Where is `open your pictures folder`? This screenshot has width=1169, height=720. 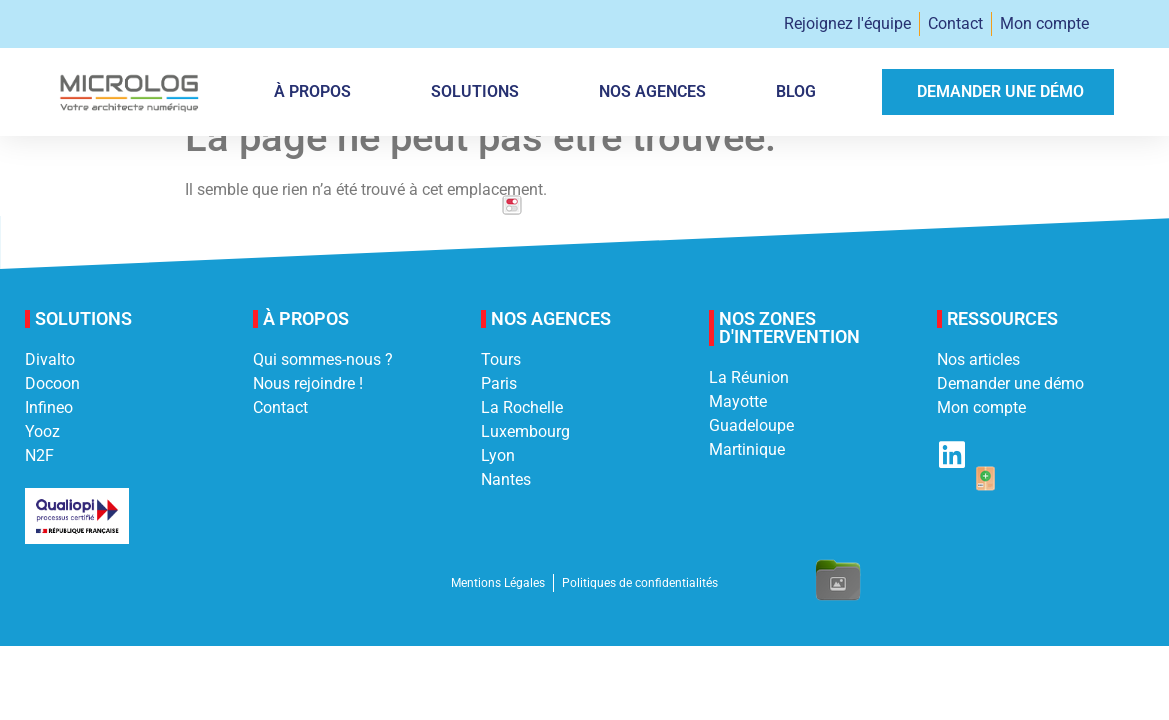 open your pictures folder is located at coordinates (838, 580).